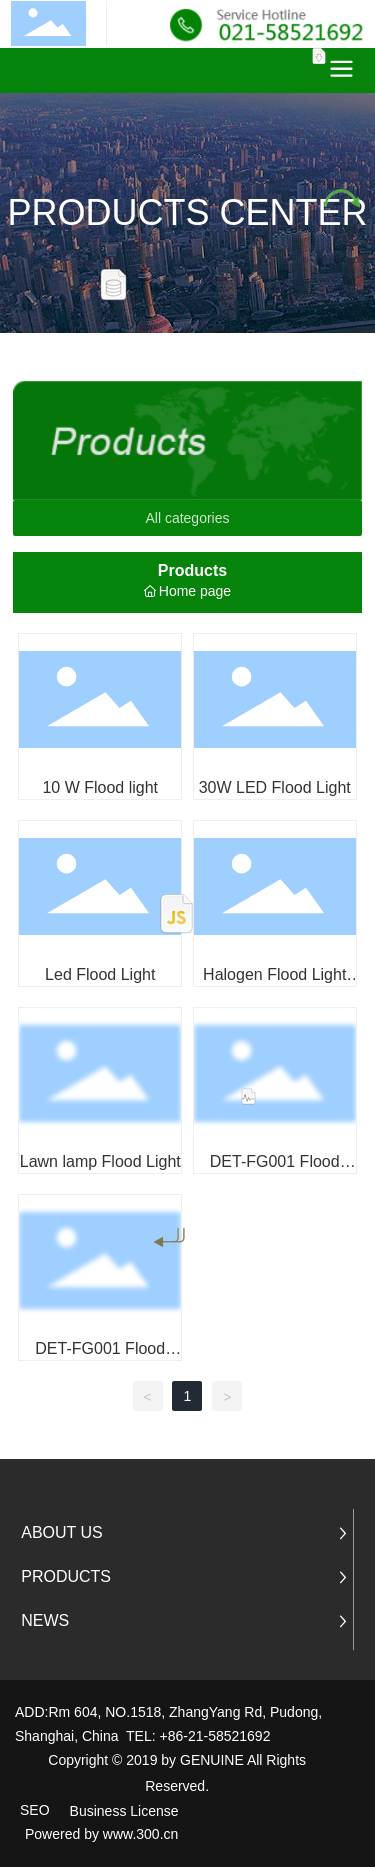 The width and height of the screenshot is (375, 1867). I want to click on reply to all recipients of an email, so click(168, 1237).